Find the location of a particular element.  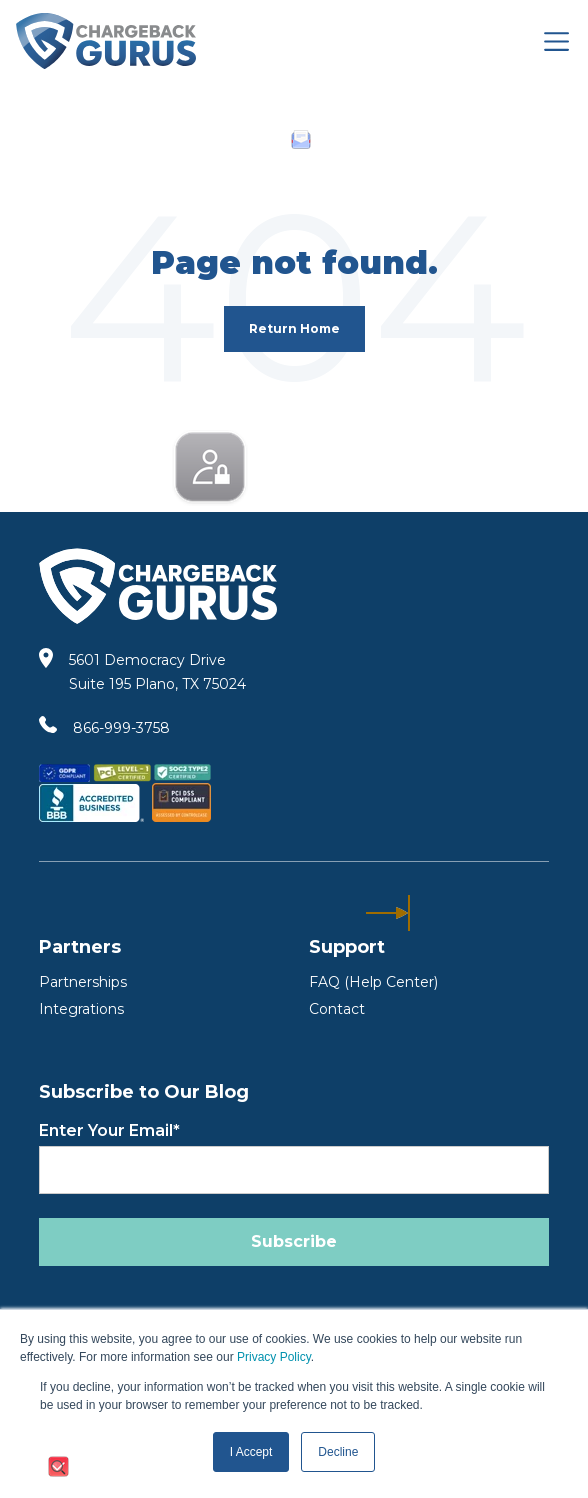

go to the last item in a list or sequence is located at coordinates (388, 913).